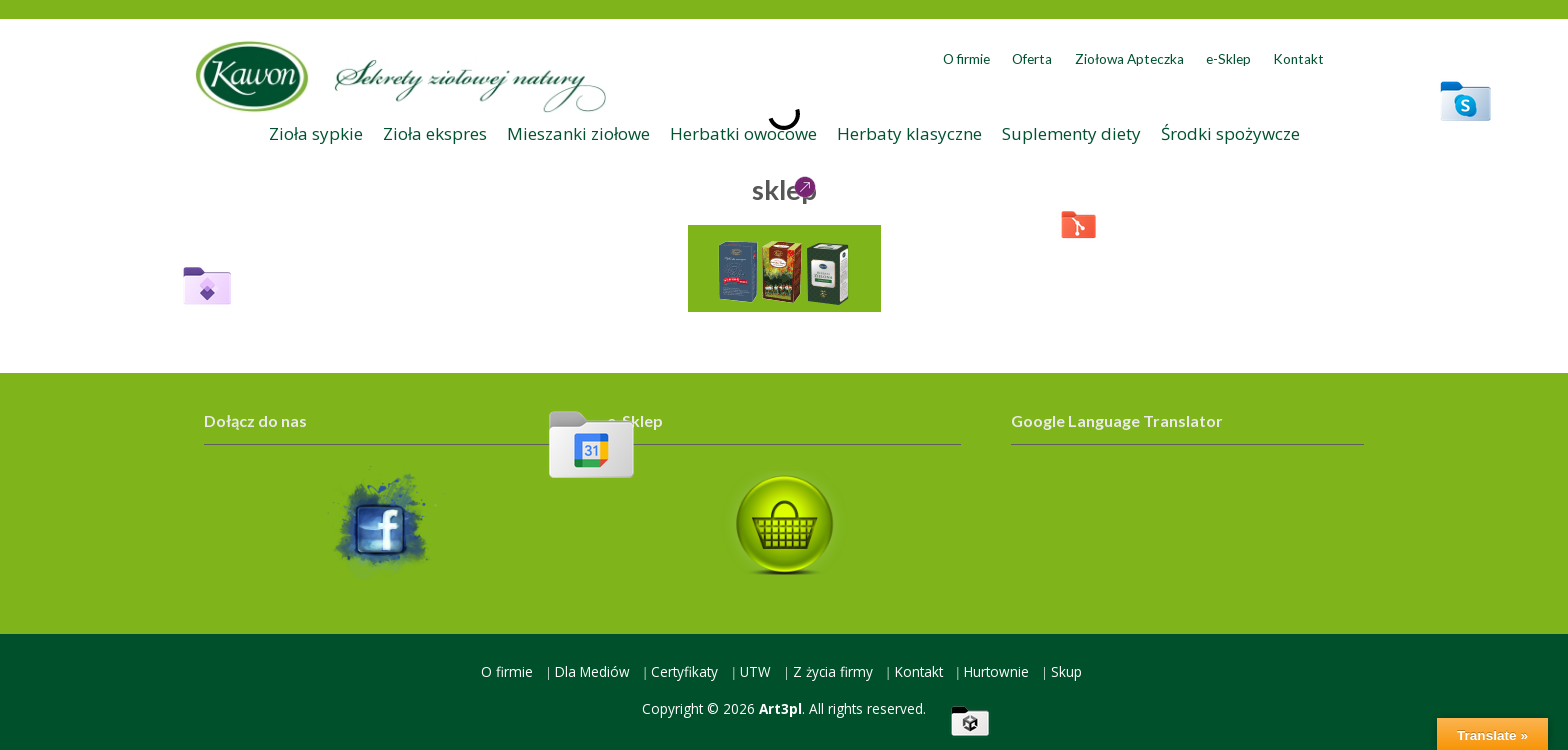  I want to click on open git repository folder, so click(1078, 225).